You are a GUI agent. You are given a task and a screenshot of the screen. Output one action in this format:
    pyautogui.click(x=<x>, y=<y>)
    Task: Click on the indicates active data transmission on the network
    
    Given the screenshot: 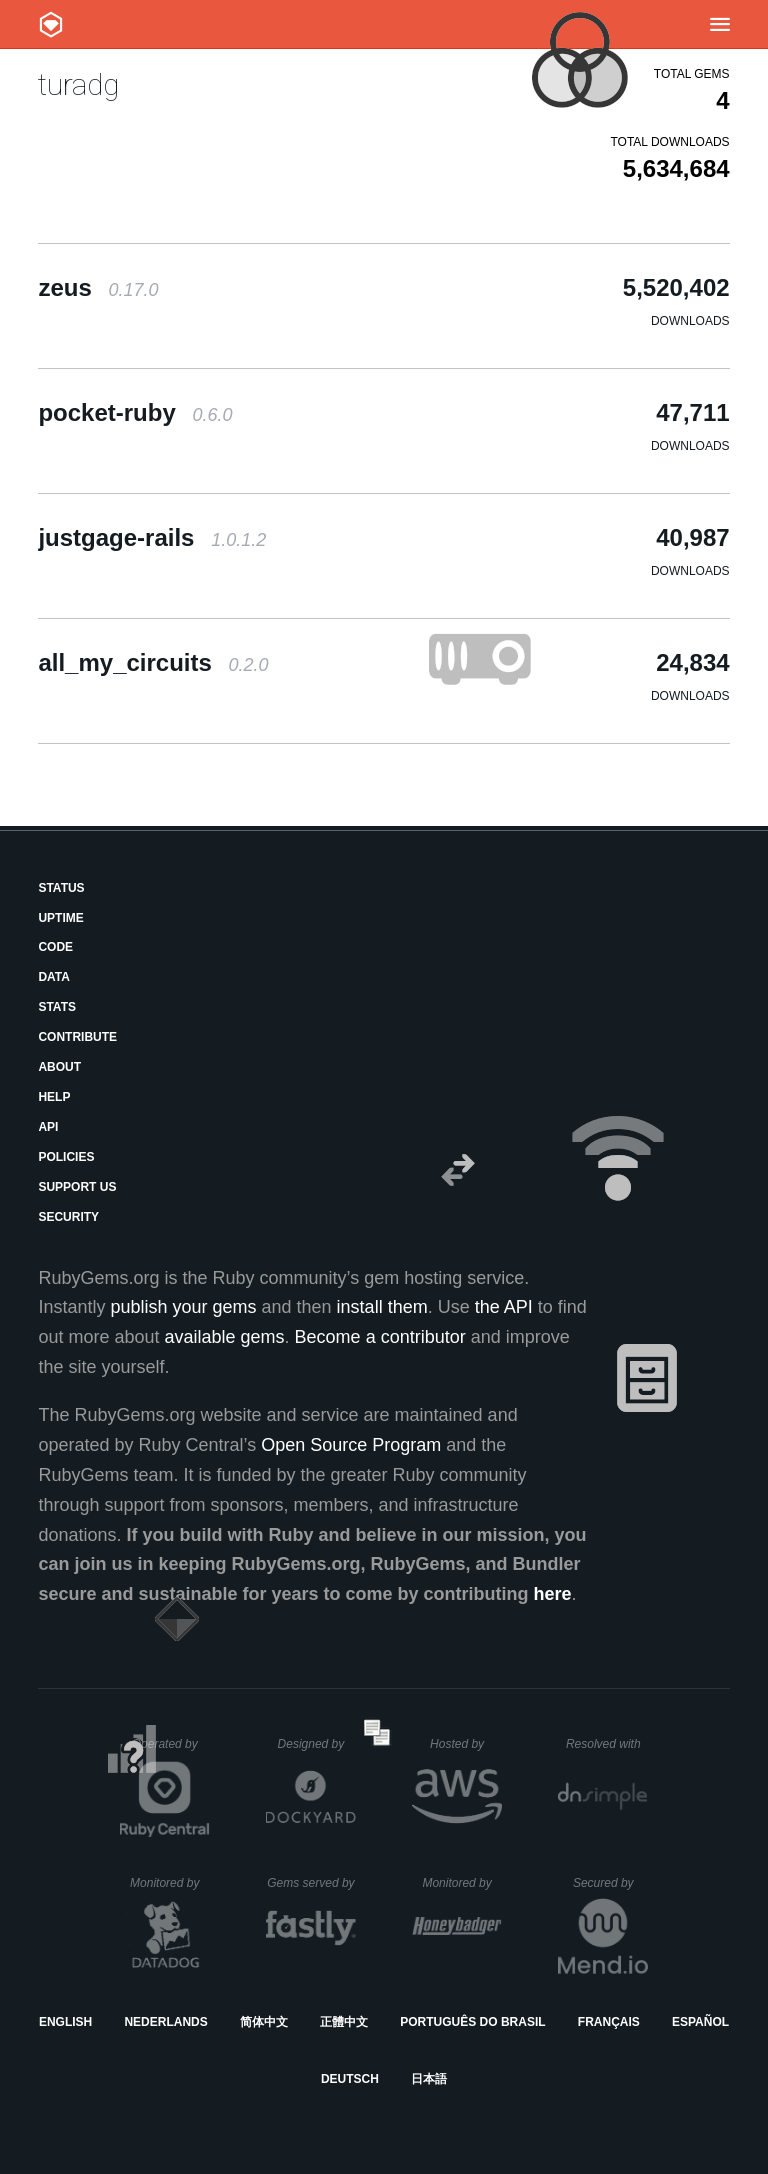 What is the action you would take?
    pyautogui.click(x=458, y=1170)
    